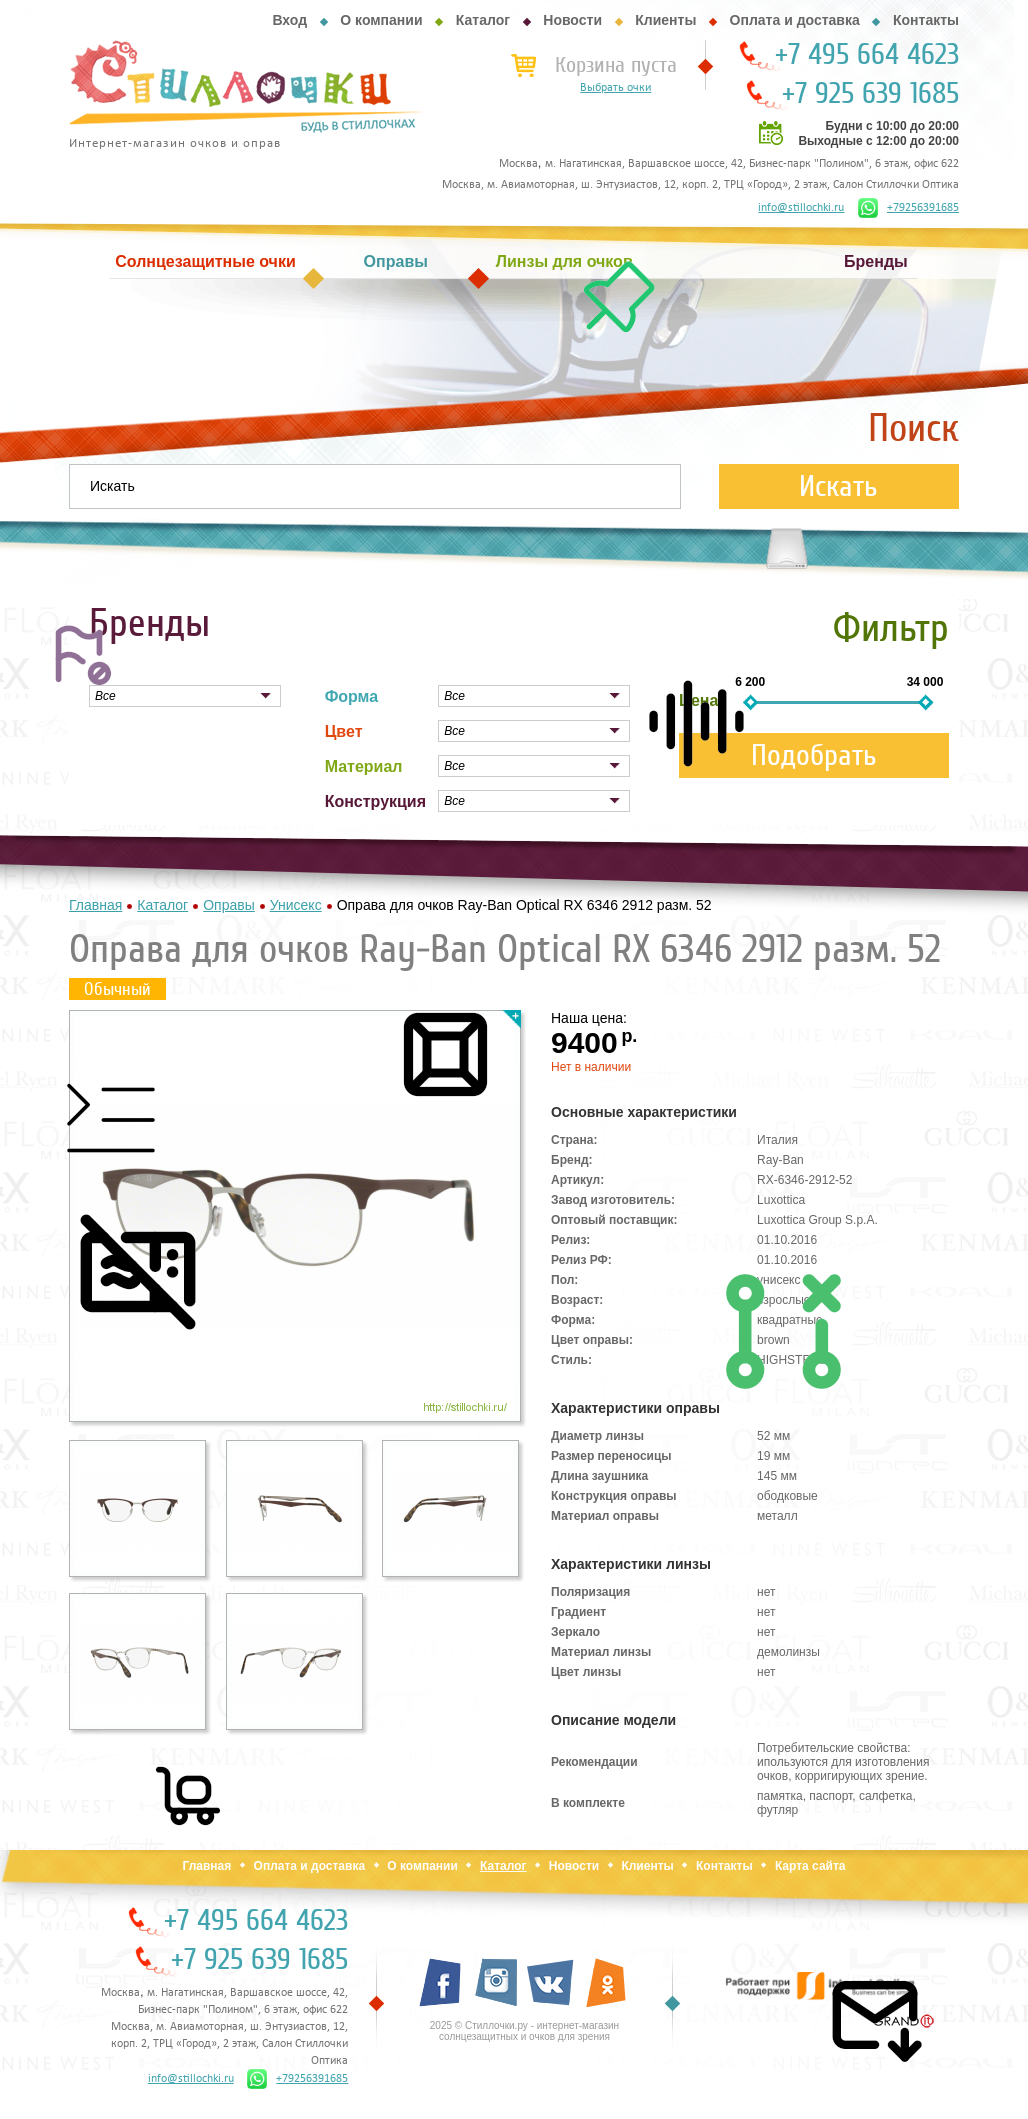  I want to click on download email or message, so click(875, 2015).